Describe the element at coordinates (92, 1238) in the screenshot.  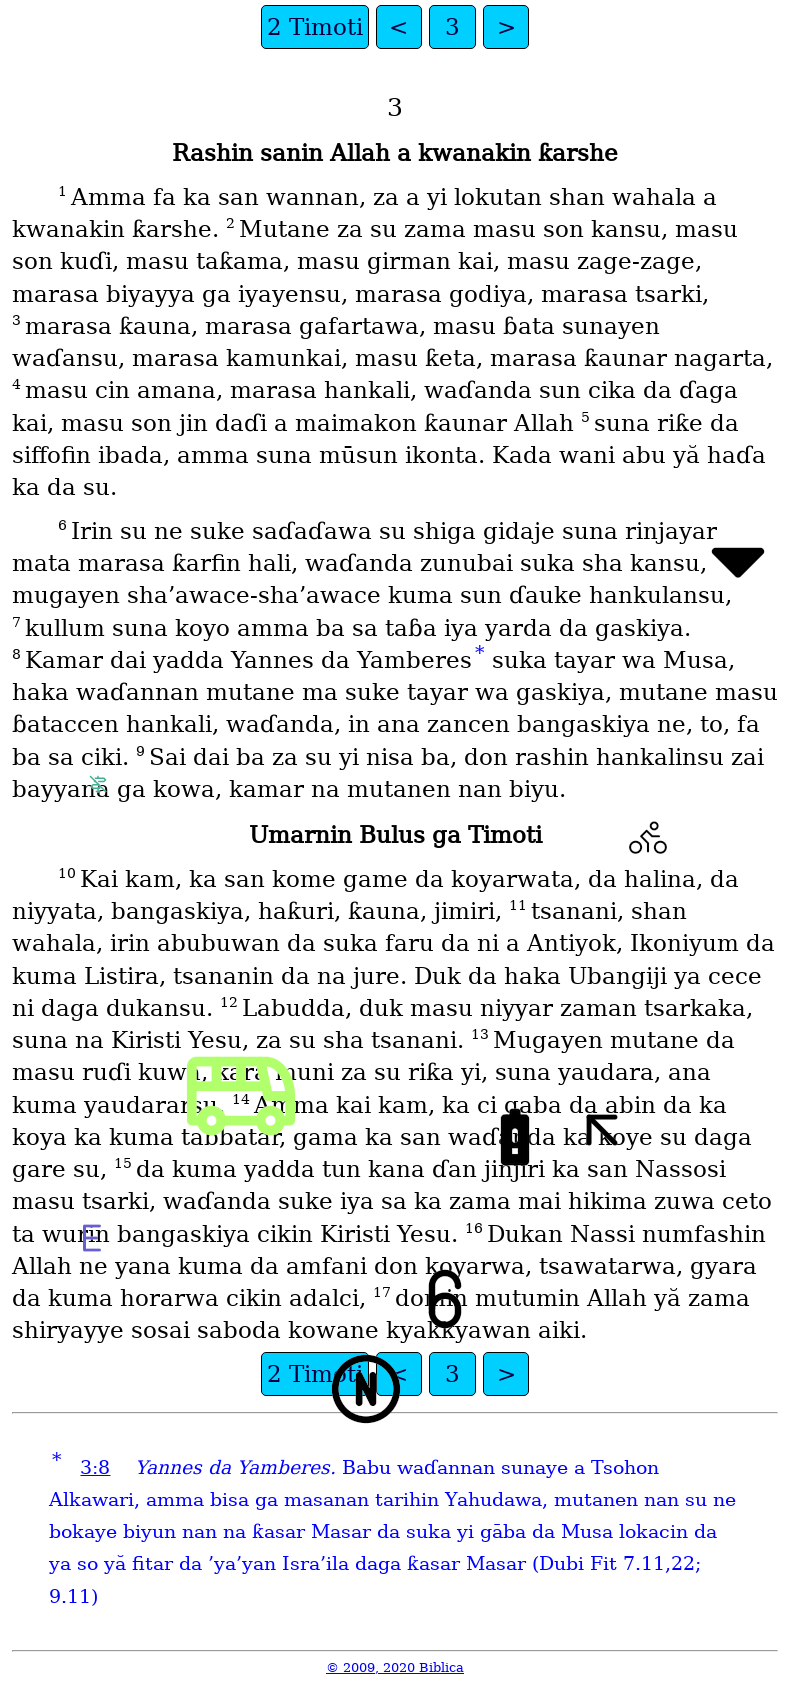
I see `represents the letter E in text formatting or typography options` at that location.